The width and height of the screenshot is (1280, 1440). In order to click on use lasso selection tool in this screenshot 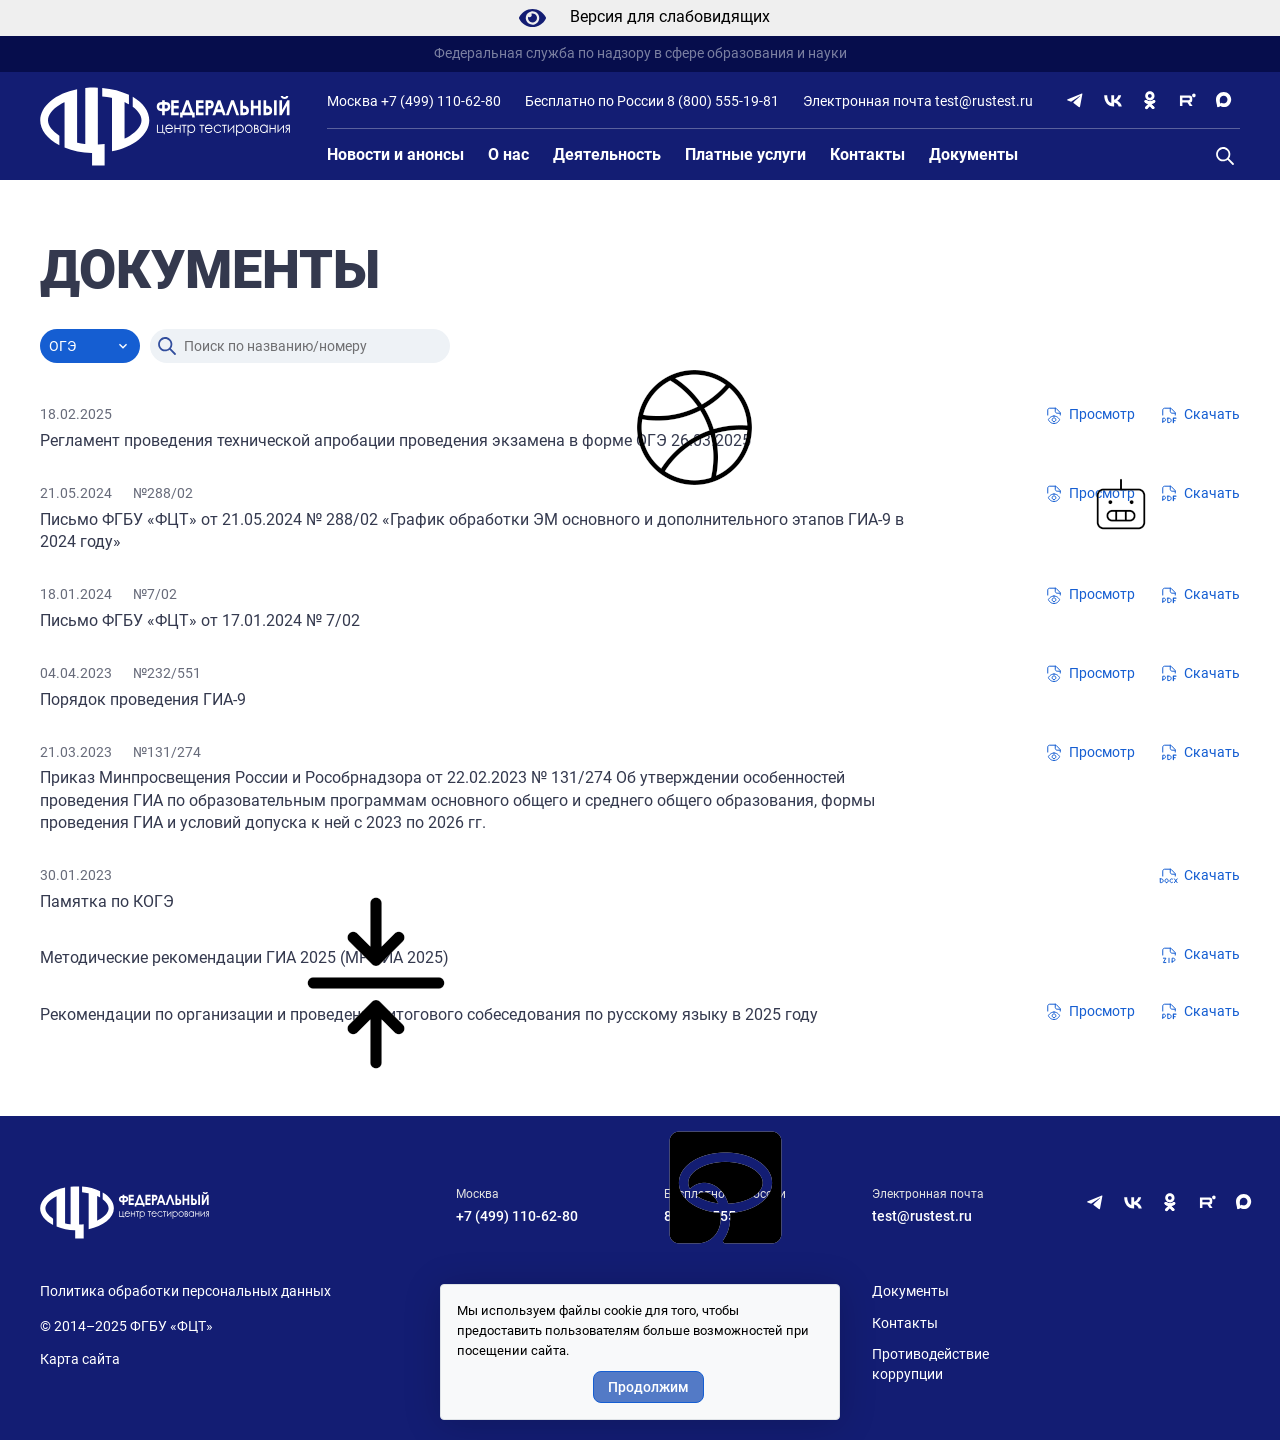, I will do `click(725, 1187)`.